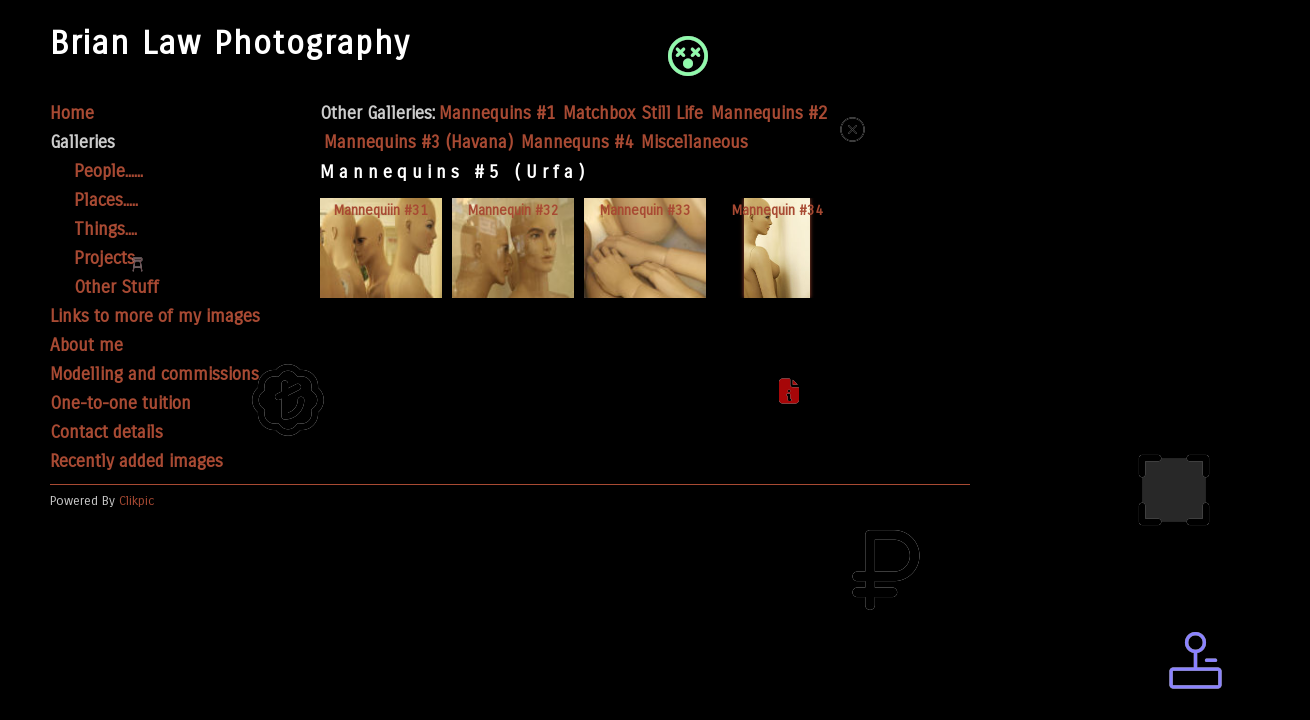  Describe the element at coordinates (1174, 490) in the screenshot. I see `expand to fullscreen mode` at that location.